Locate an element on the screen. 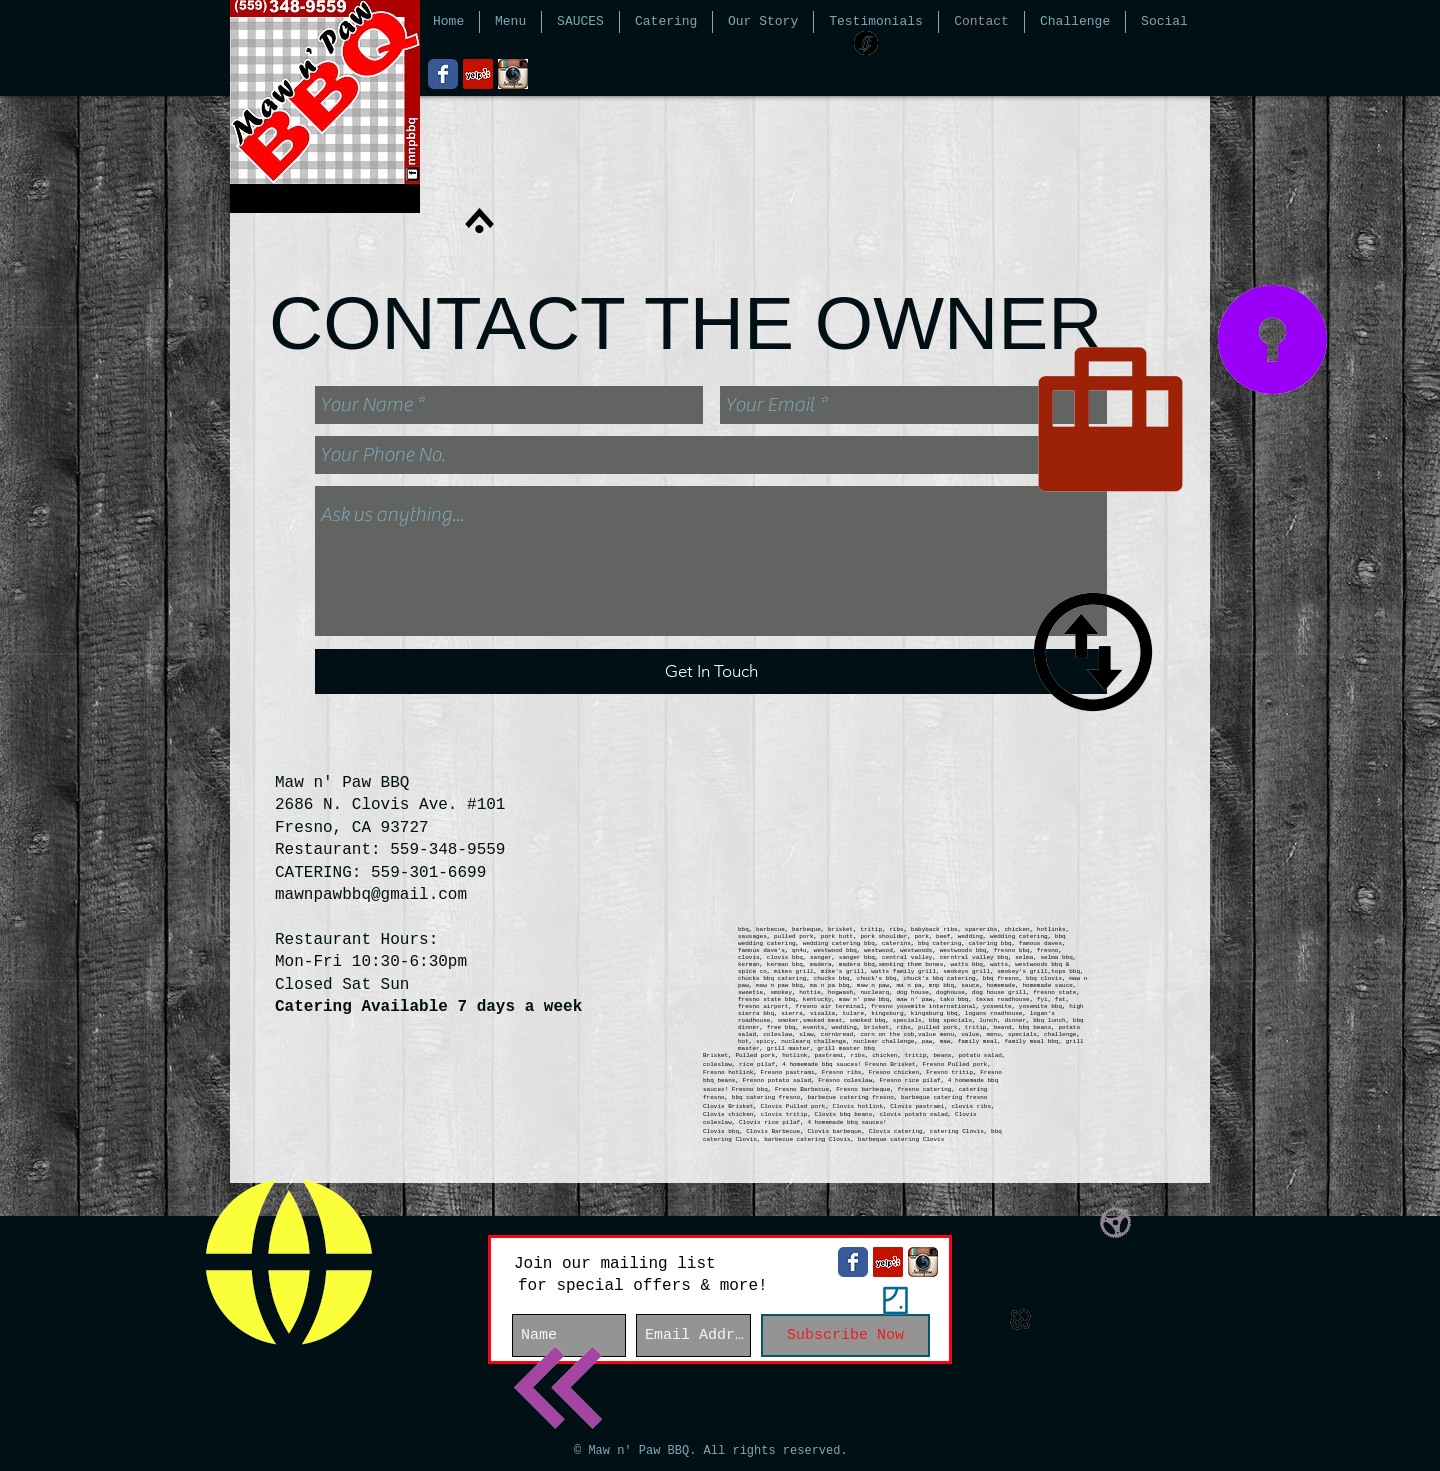  lock or secure a room is located at coordinates (1272, 339).